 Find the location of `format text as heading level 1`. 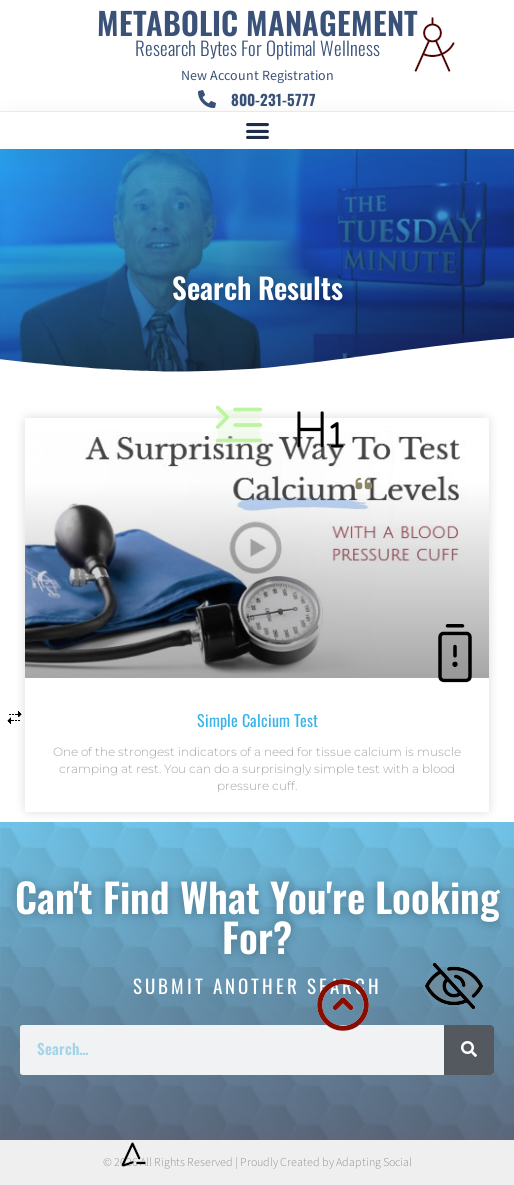

format text as heading level 1 is located at coordinates (320, 429).